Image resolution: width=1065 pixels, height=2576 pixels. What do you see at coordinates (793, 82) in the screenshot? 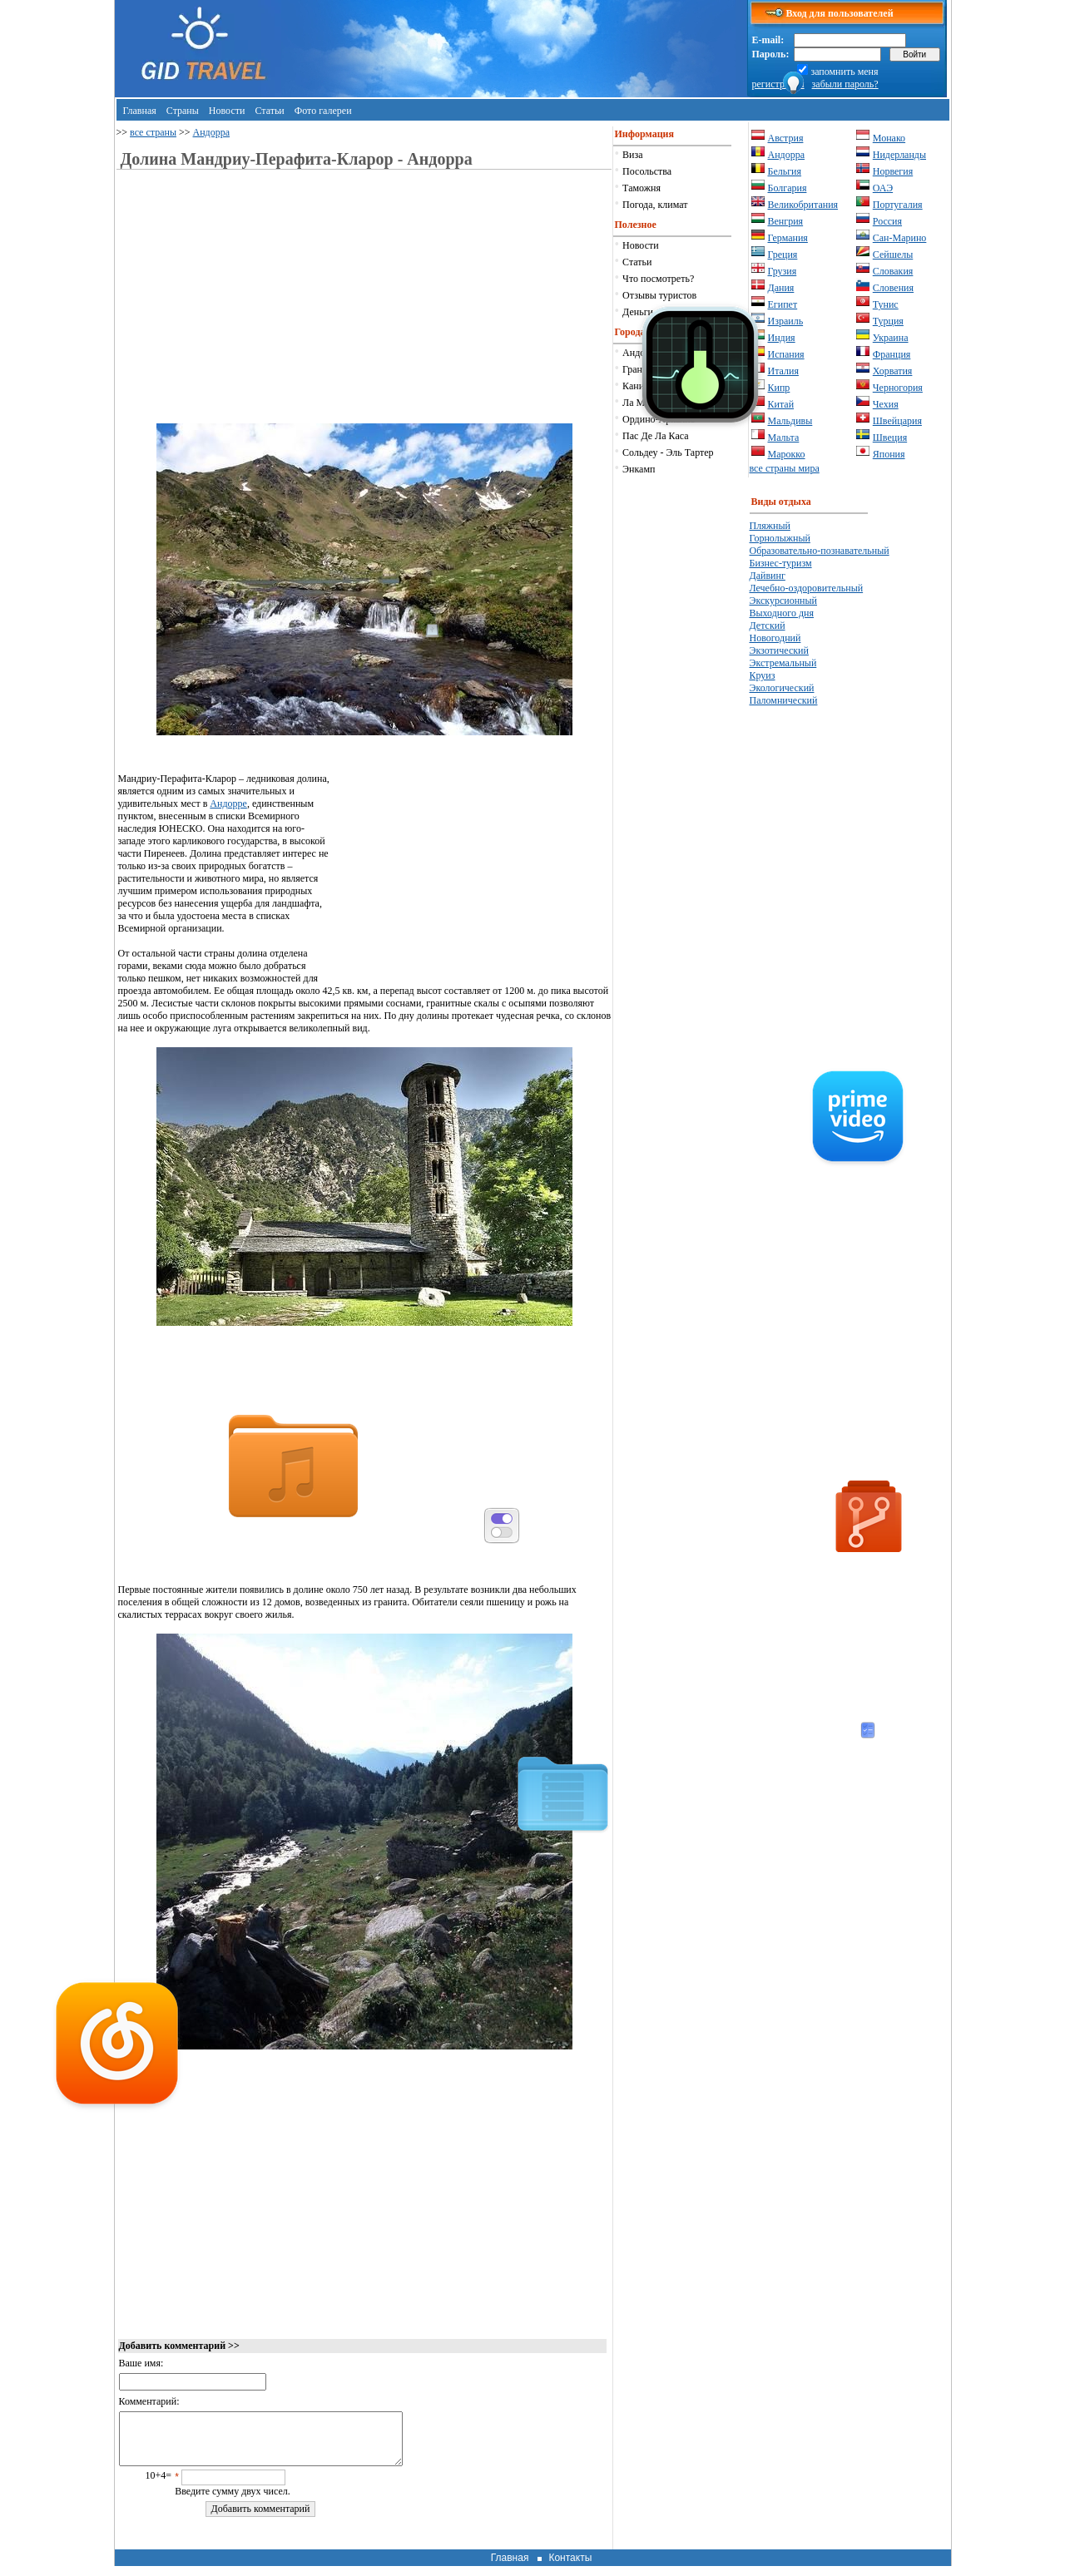
I see `open the tips app for helpful hints and tutorials` at bounding box center [793, 82].